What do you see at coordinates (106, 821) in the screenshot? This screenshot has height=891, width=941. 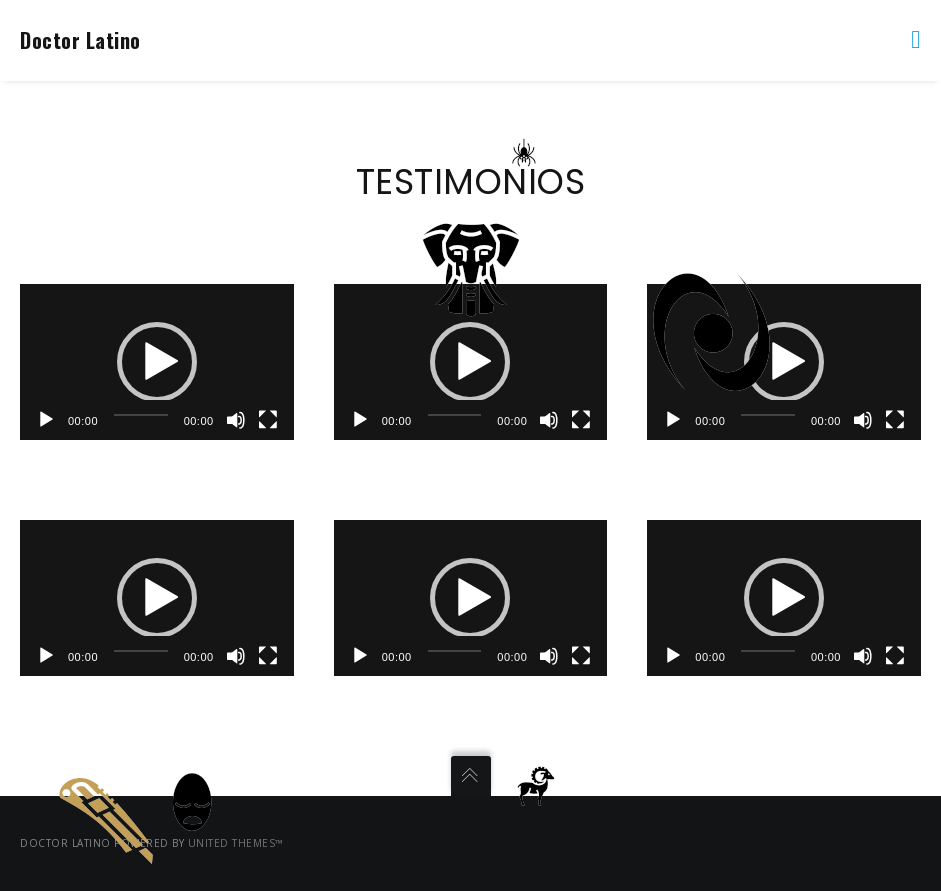 I see `access cutting or trimming tools` at bounding box center [106, 821].